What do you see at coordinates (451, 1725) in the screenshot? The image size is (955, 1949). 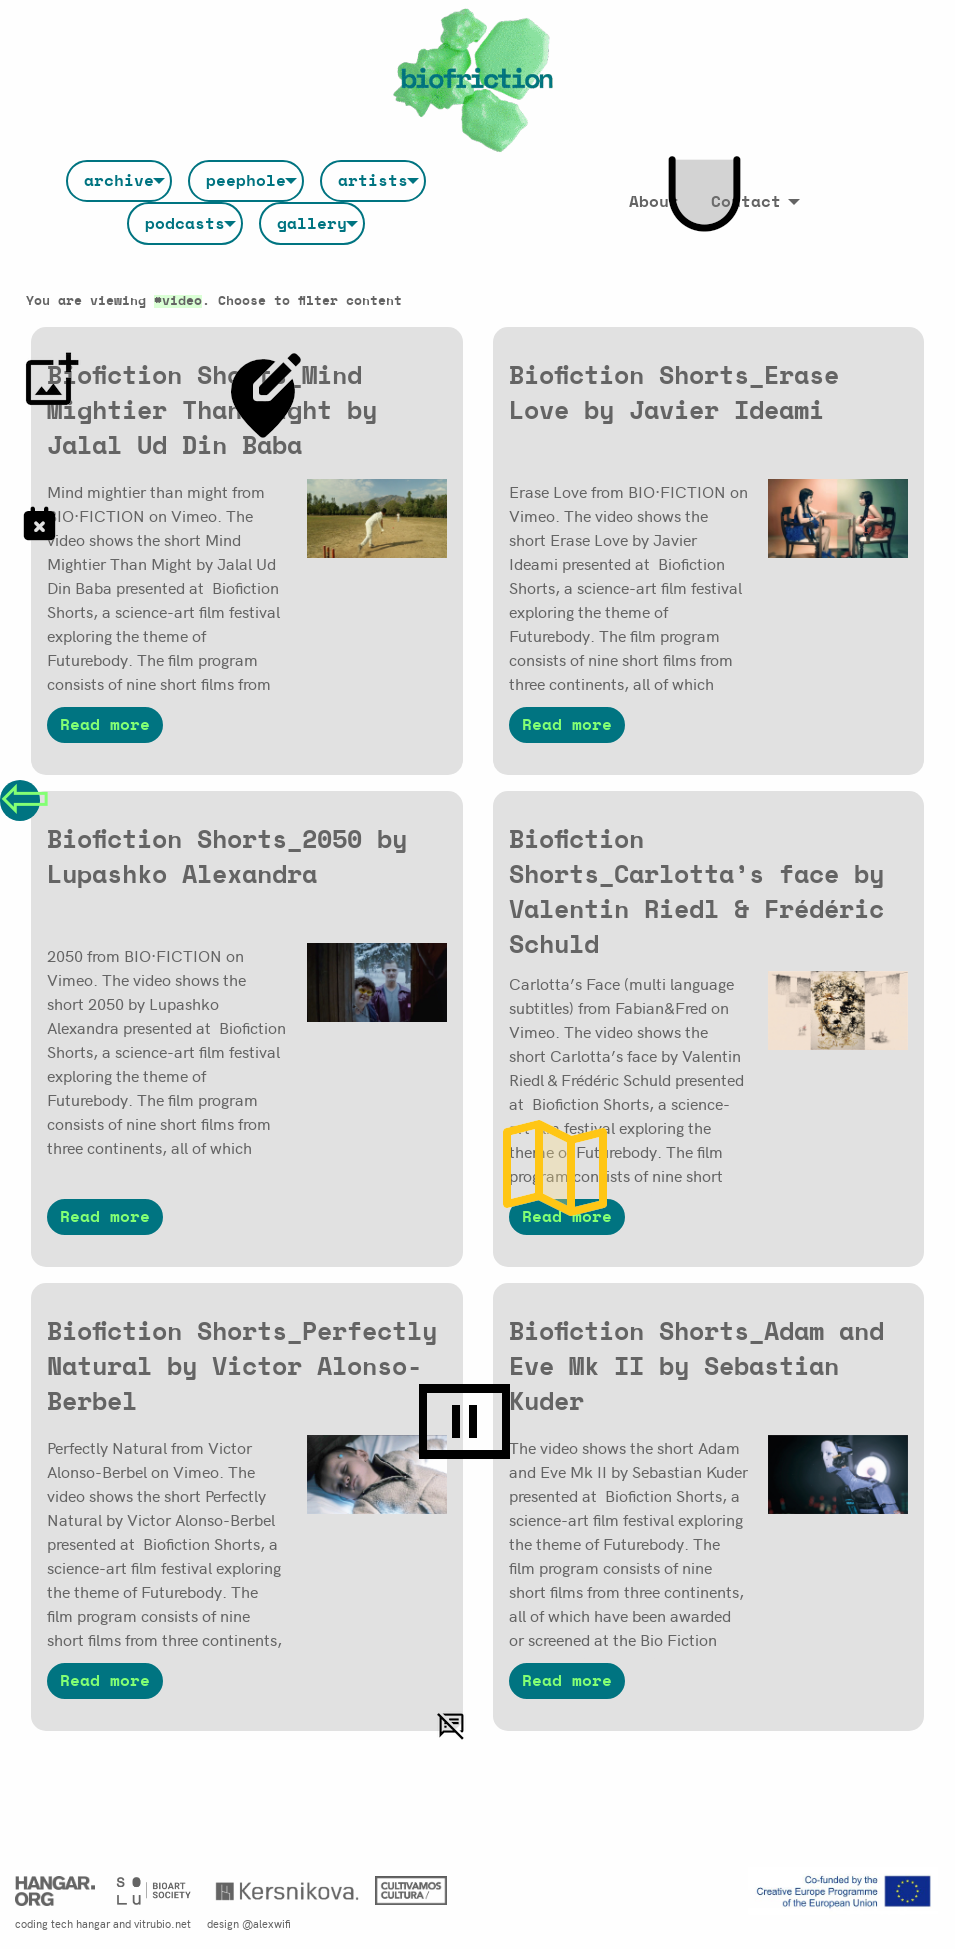 I see `mute or disable speaker notes` at bounding box center [451, 1725].